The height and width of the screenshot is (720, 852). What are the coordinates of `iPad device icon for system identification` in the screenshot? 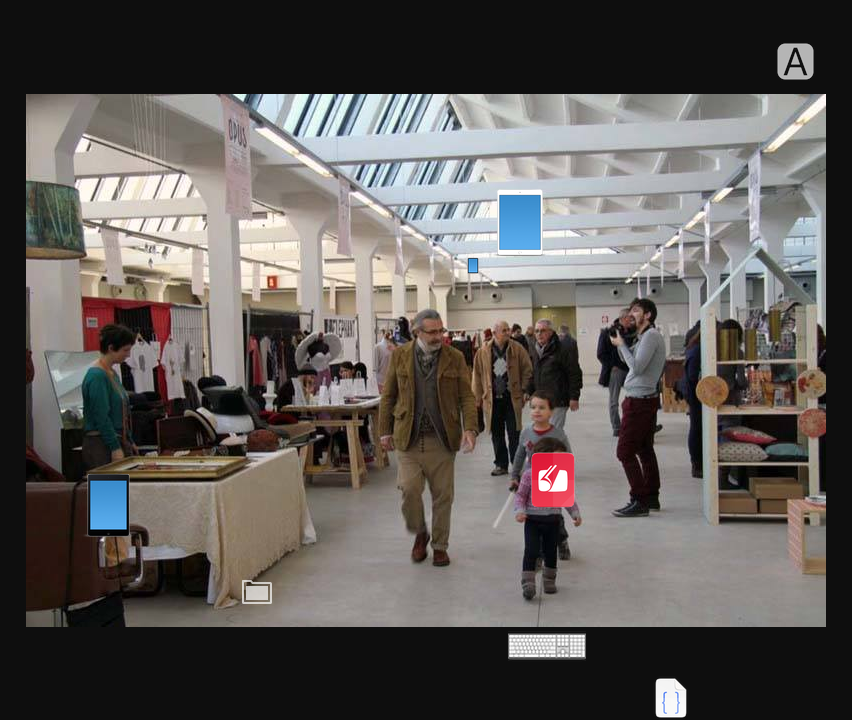 It's located at (520, 223).